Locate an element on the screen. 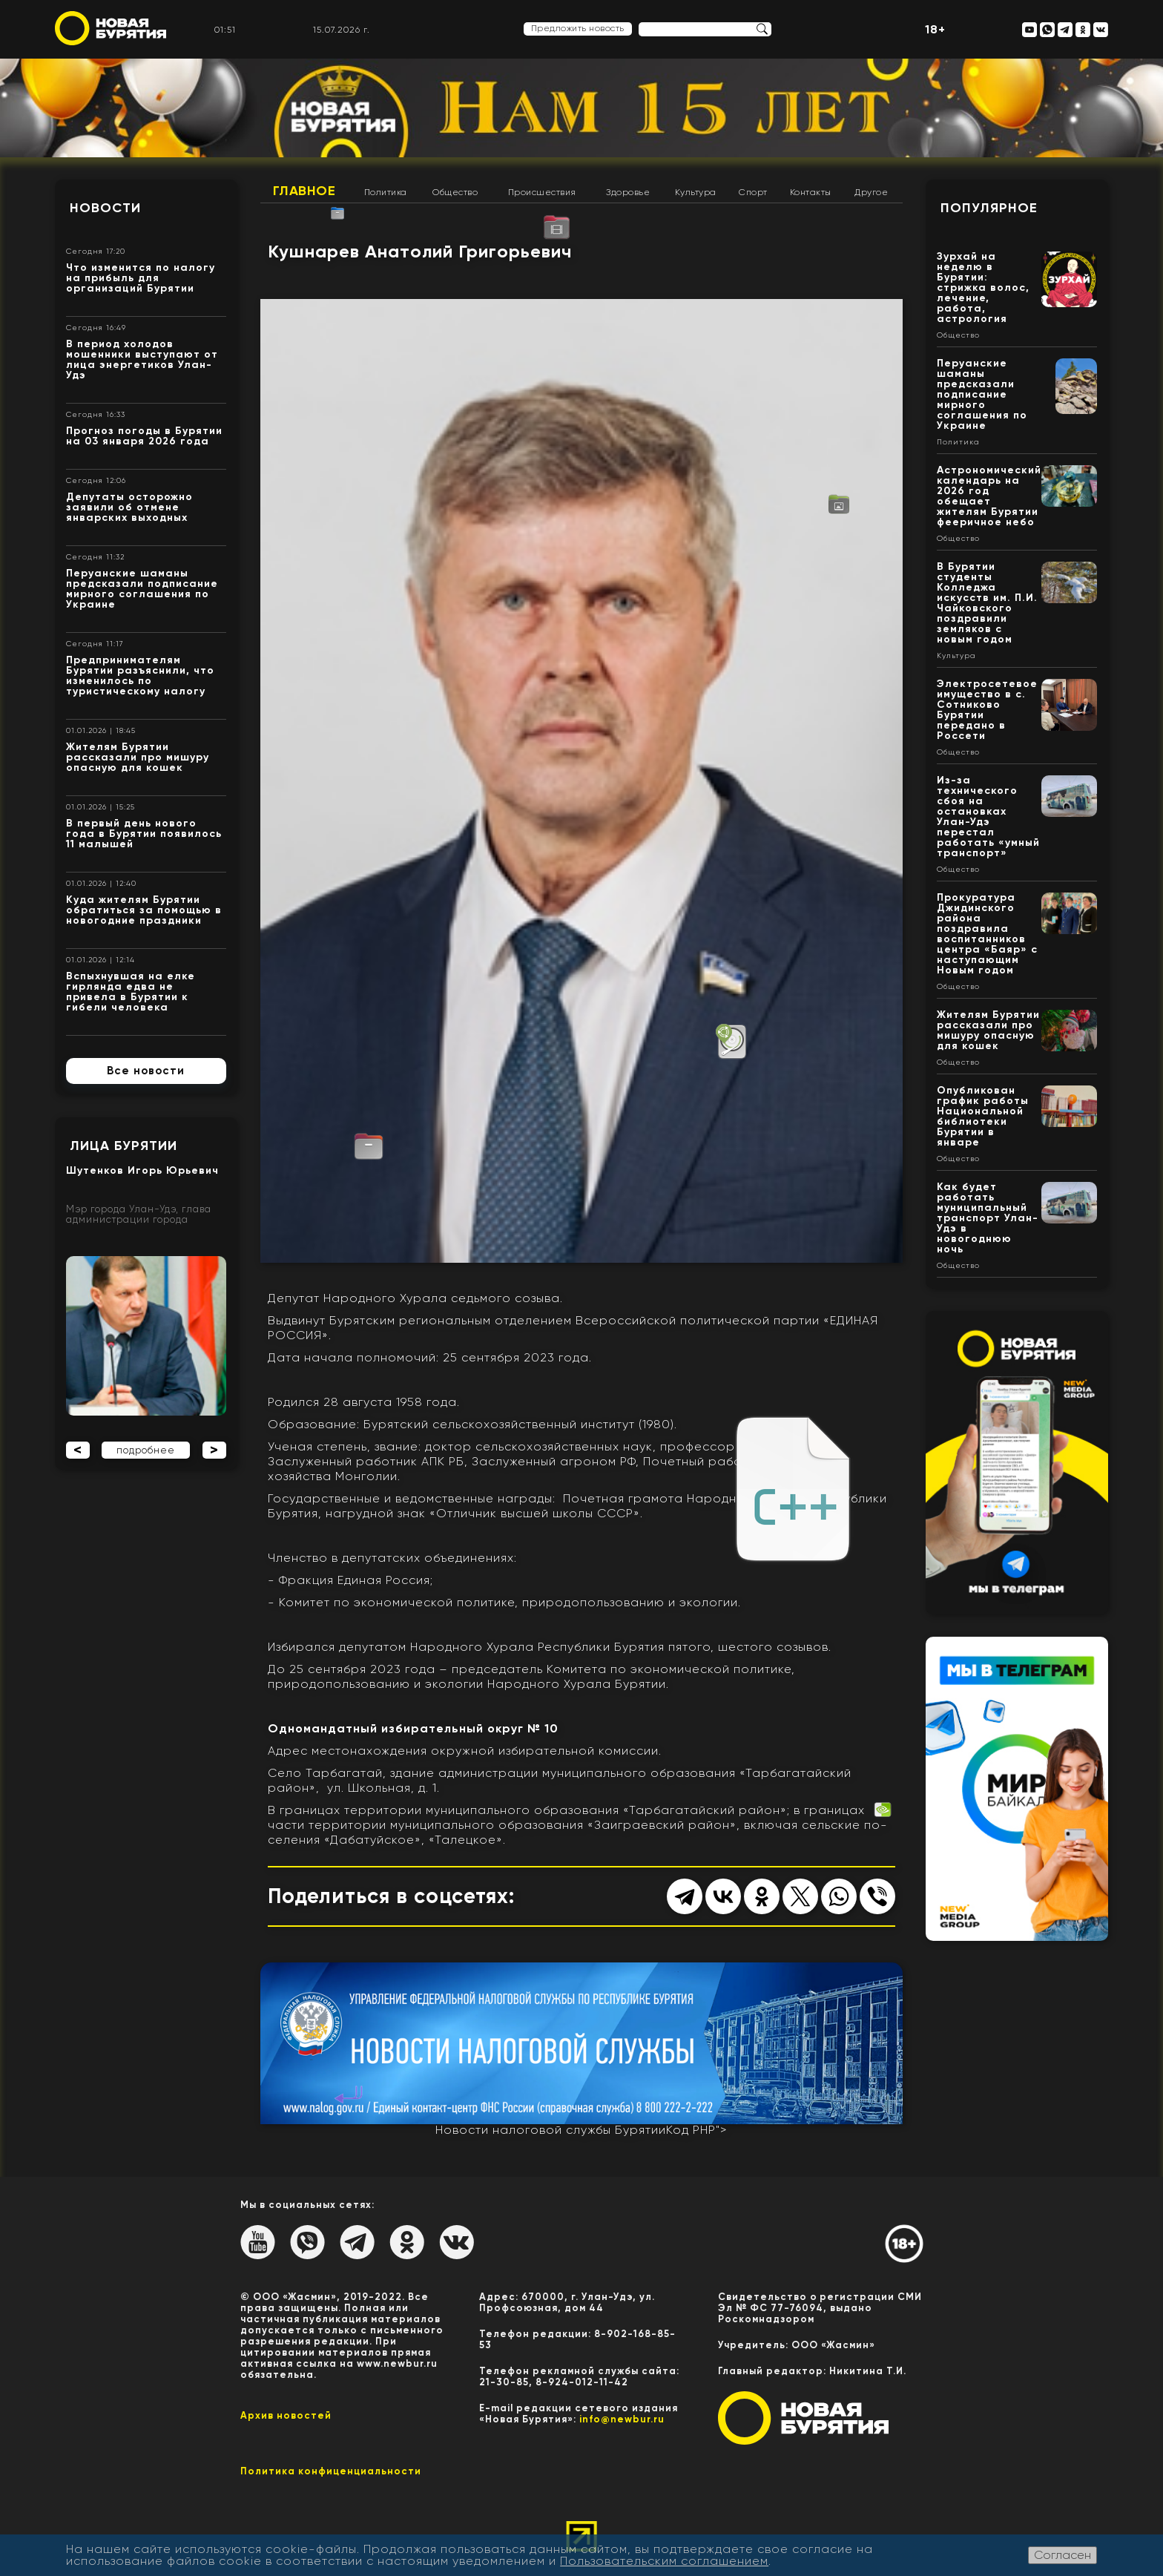 The image size is (1163, 2576). open NVIDIA graphics card settings is located at coordinates (883, 1810).